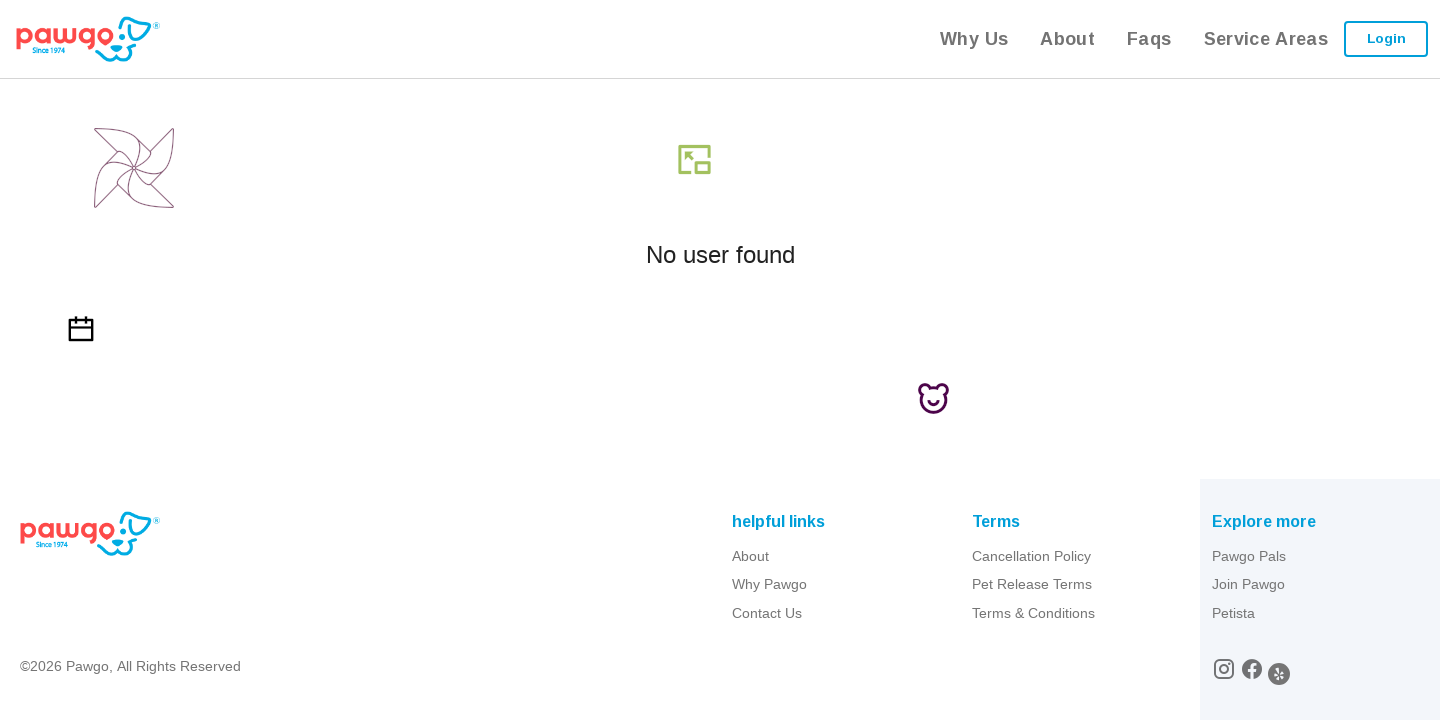 This screenshot has height=720, width=1440. I want to click on view calendar or schedule, so click(81, 330).